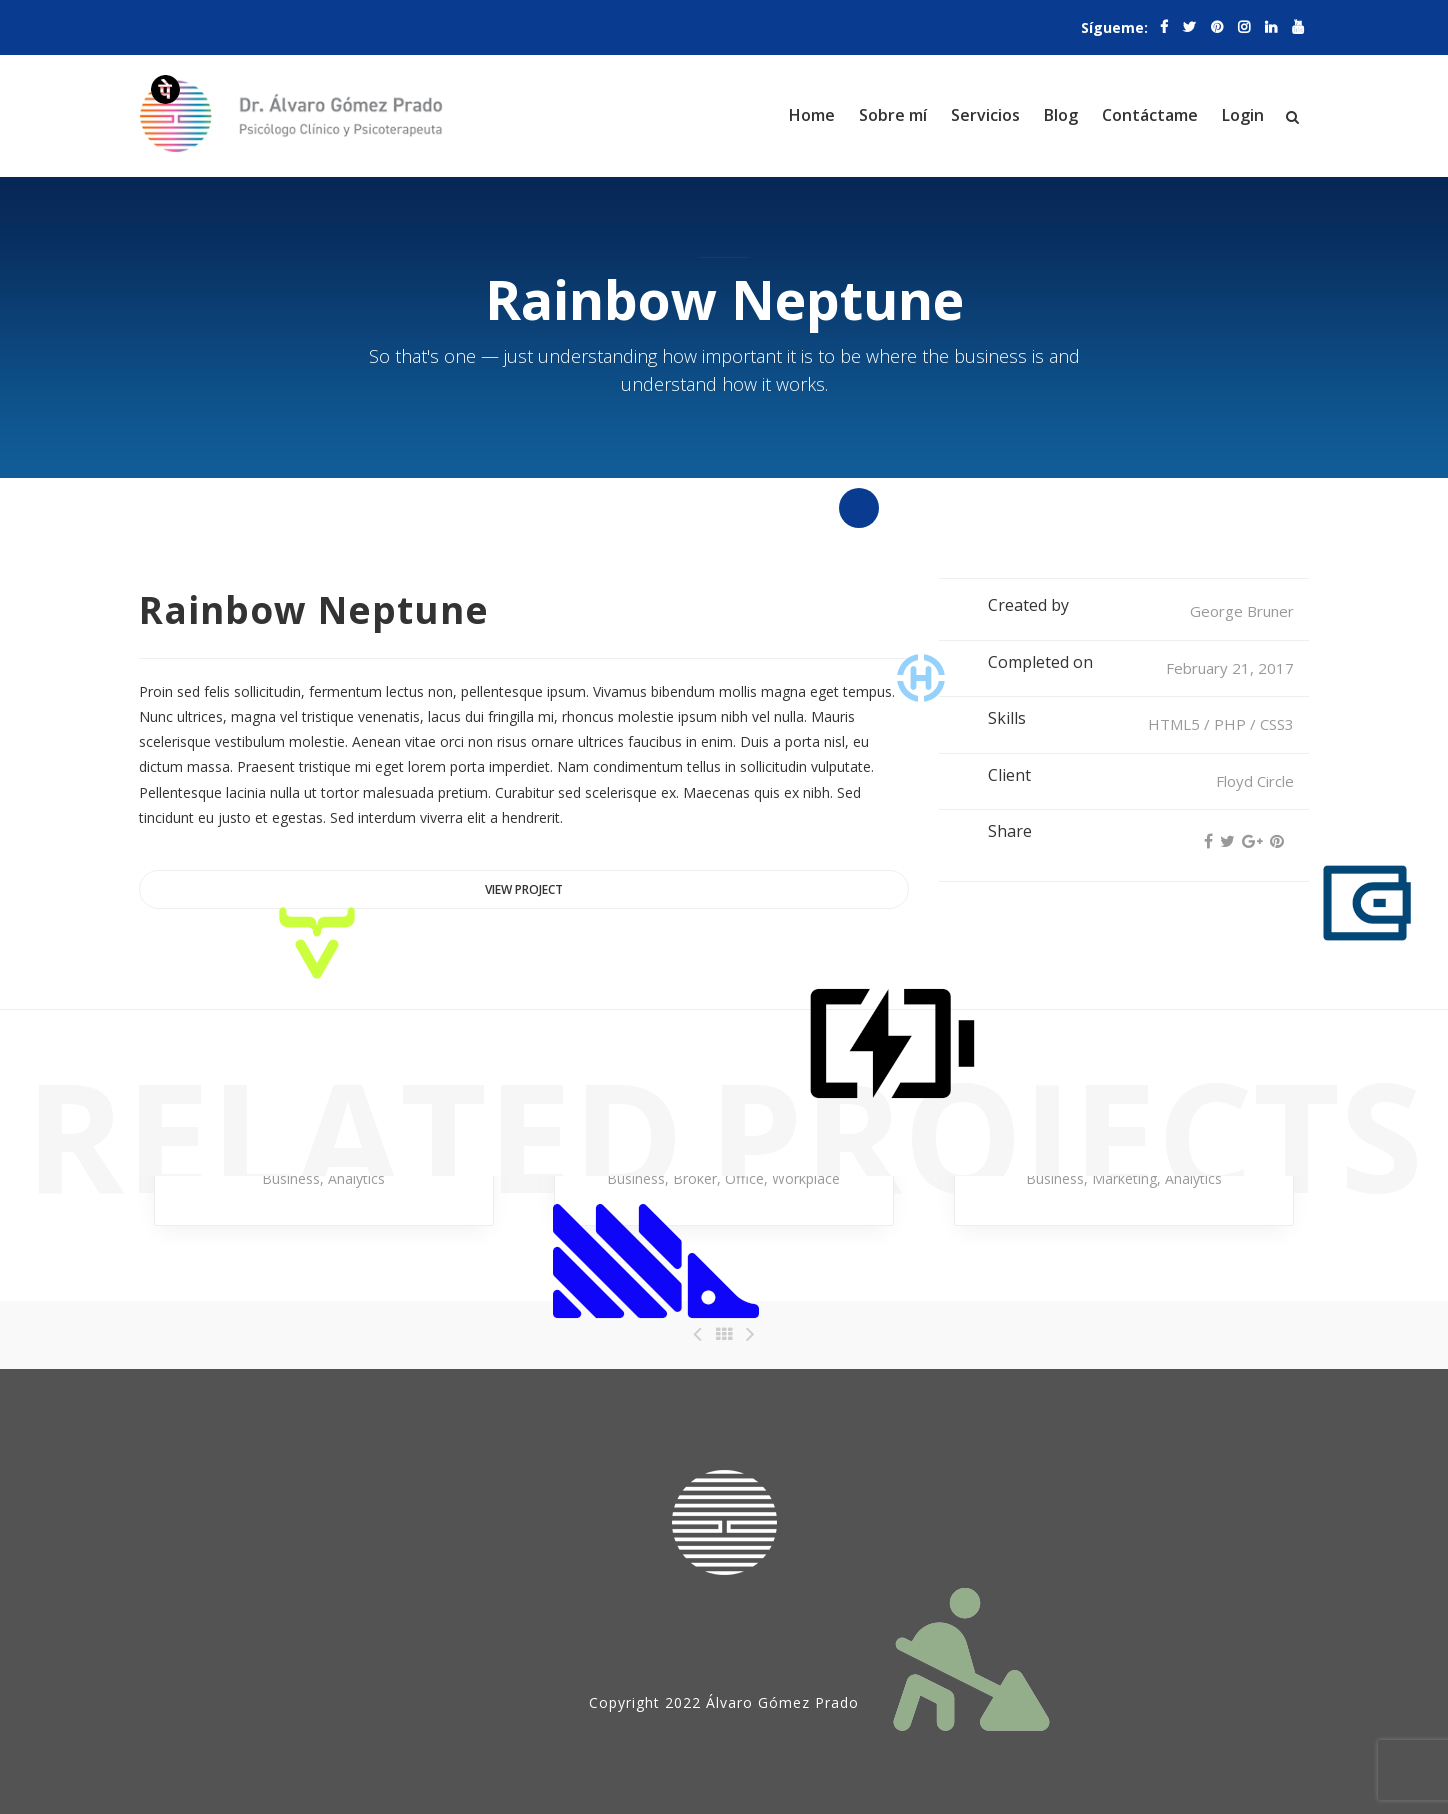  Describe the element at coordinates (971, 1661) in the screenshot. I see `indicates construction or maintenance in progress` at that location.